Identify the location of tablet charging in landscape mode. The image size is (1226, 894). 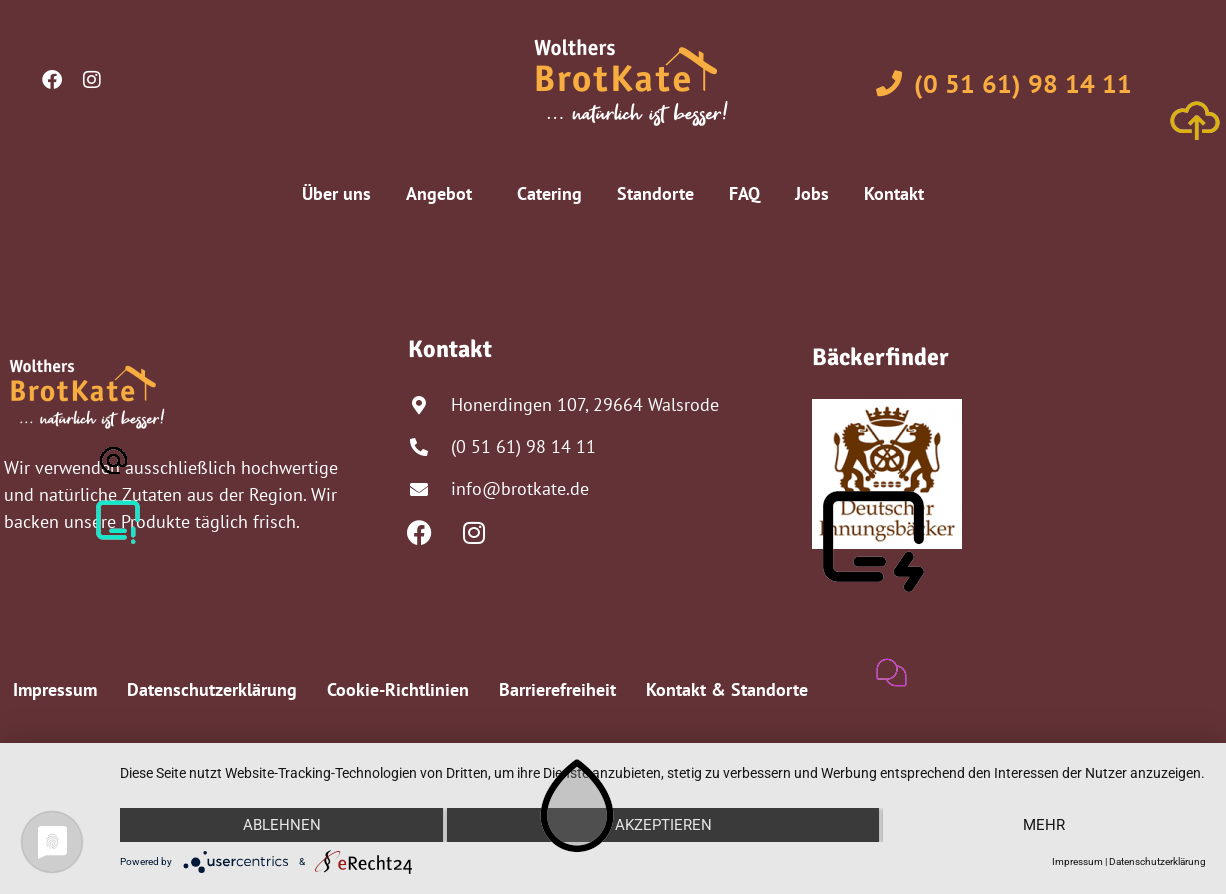
(873, 536).